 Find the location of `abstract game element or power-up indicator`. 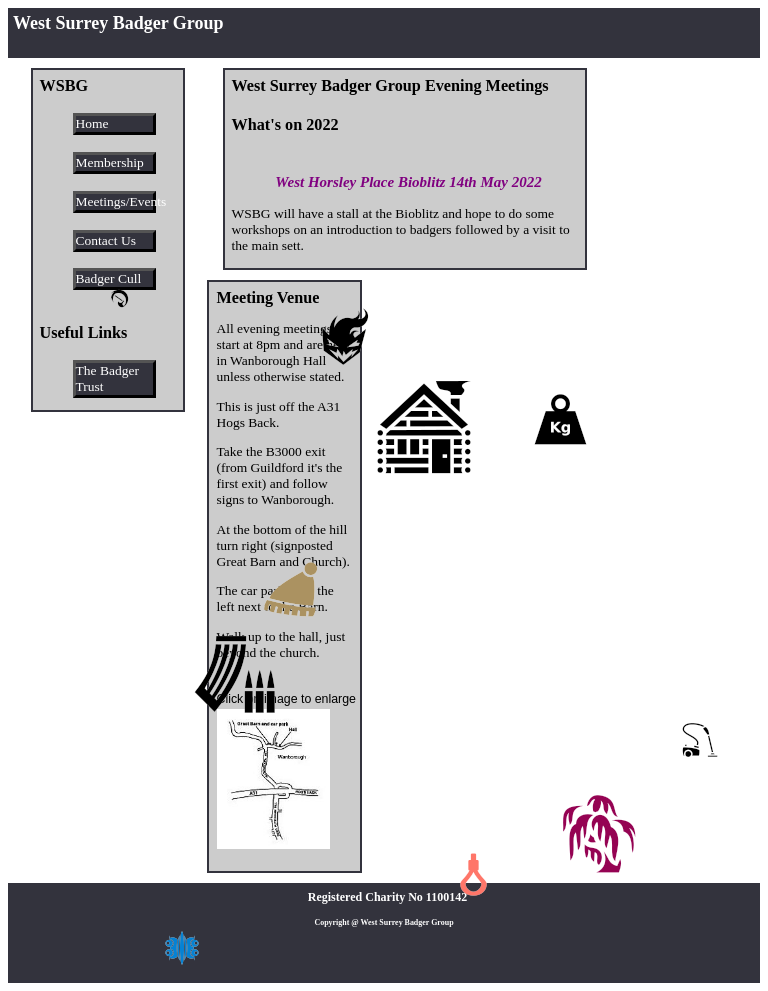

abstract game element or power-up indicator is located at coordinates (182, 948).